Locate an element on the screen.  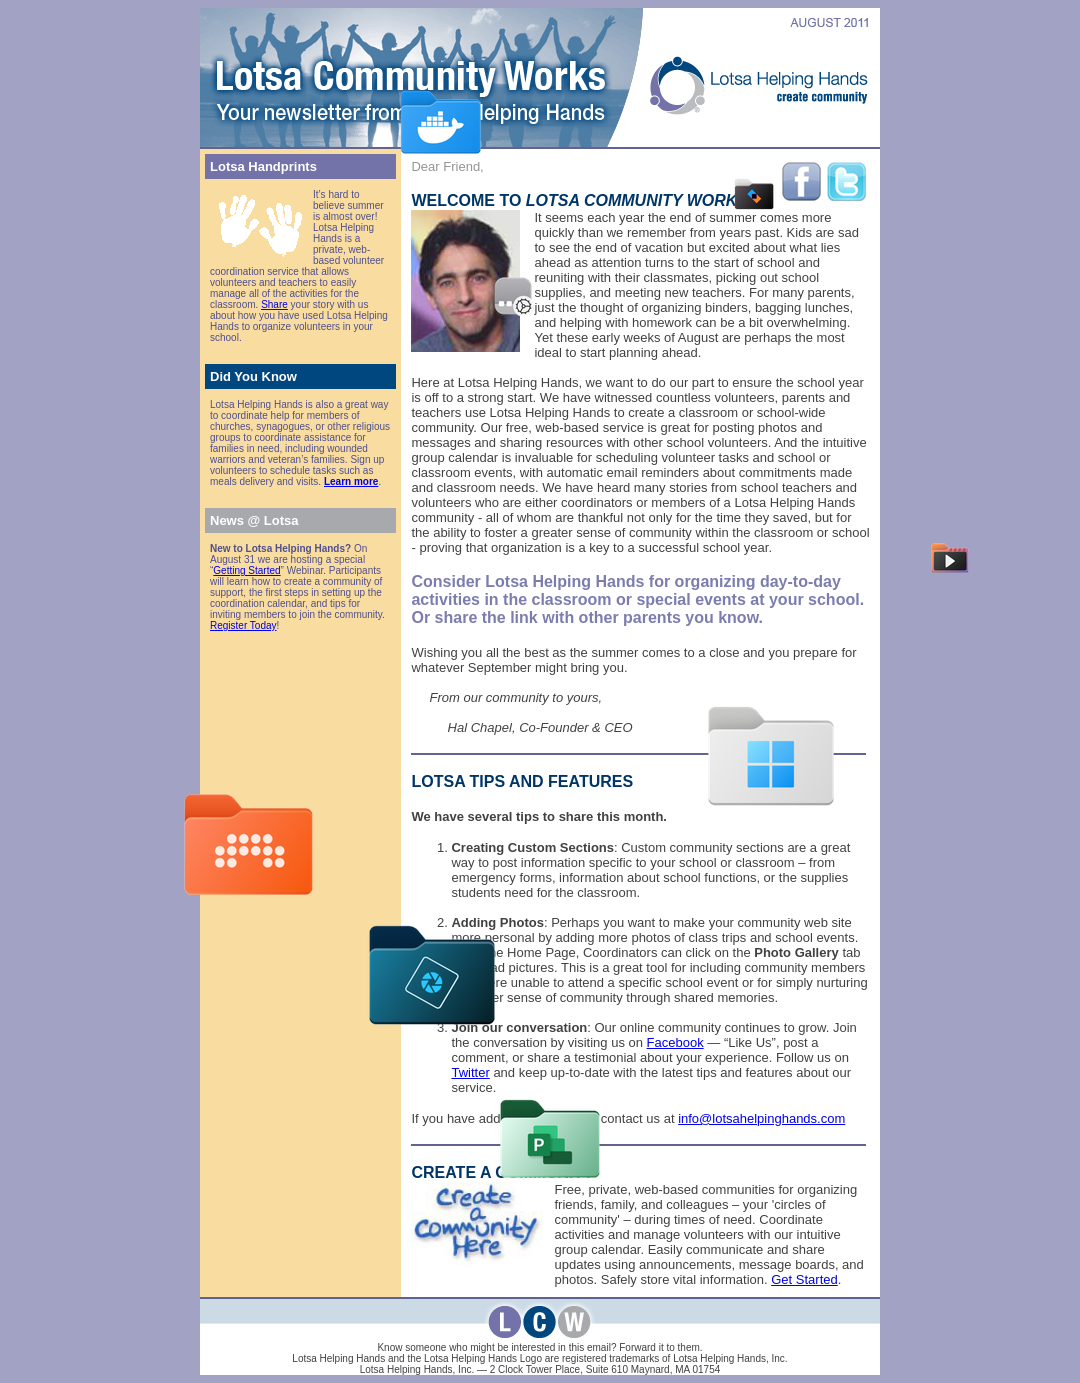
open adobe photoshop elements project folder is located at coordinates (431, 978).